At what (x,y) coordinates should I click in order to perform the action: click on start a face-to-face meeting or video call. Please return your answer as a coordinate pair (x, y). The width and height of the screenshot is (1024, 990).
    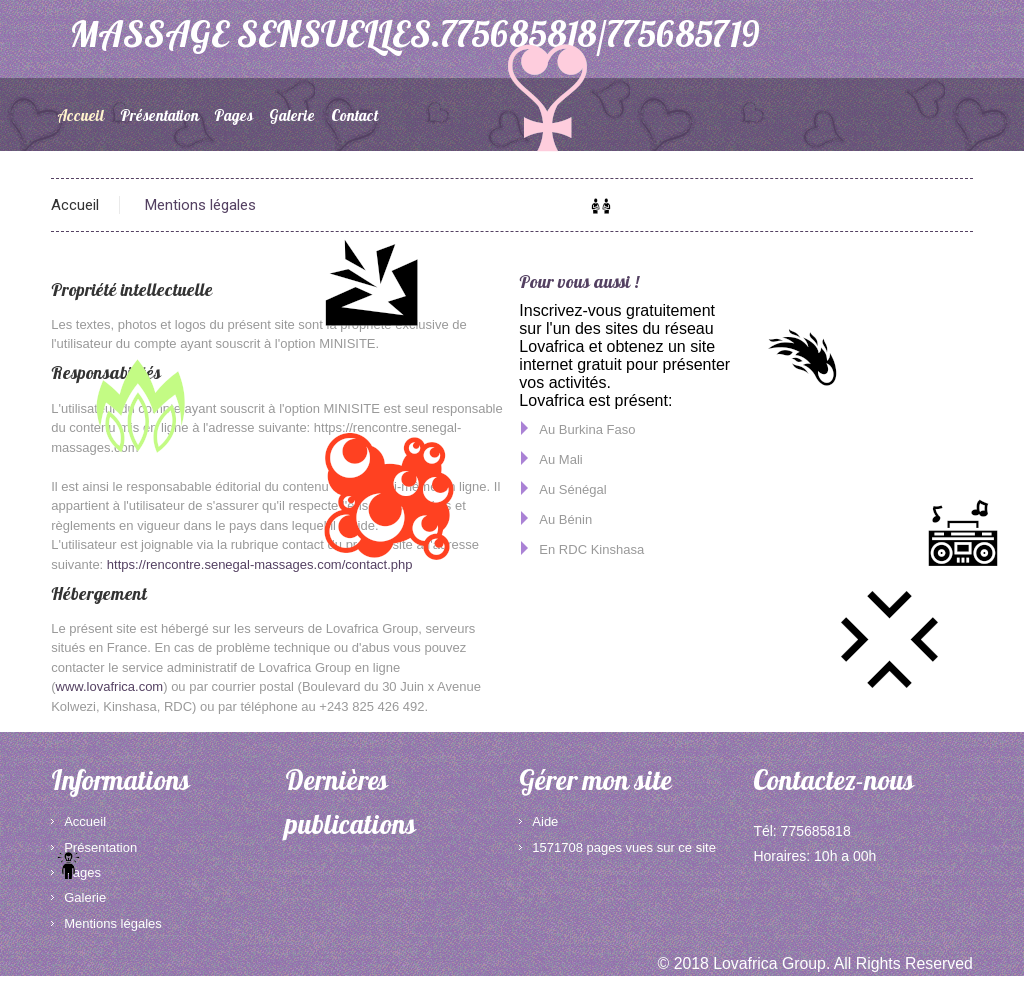
    Looking at the image, I should click on (601, 206).